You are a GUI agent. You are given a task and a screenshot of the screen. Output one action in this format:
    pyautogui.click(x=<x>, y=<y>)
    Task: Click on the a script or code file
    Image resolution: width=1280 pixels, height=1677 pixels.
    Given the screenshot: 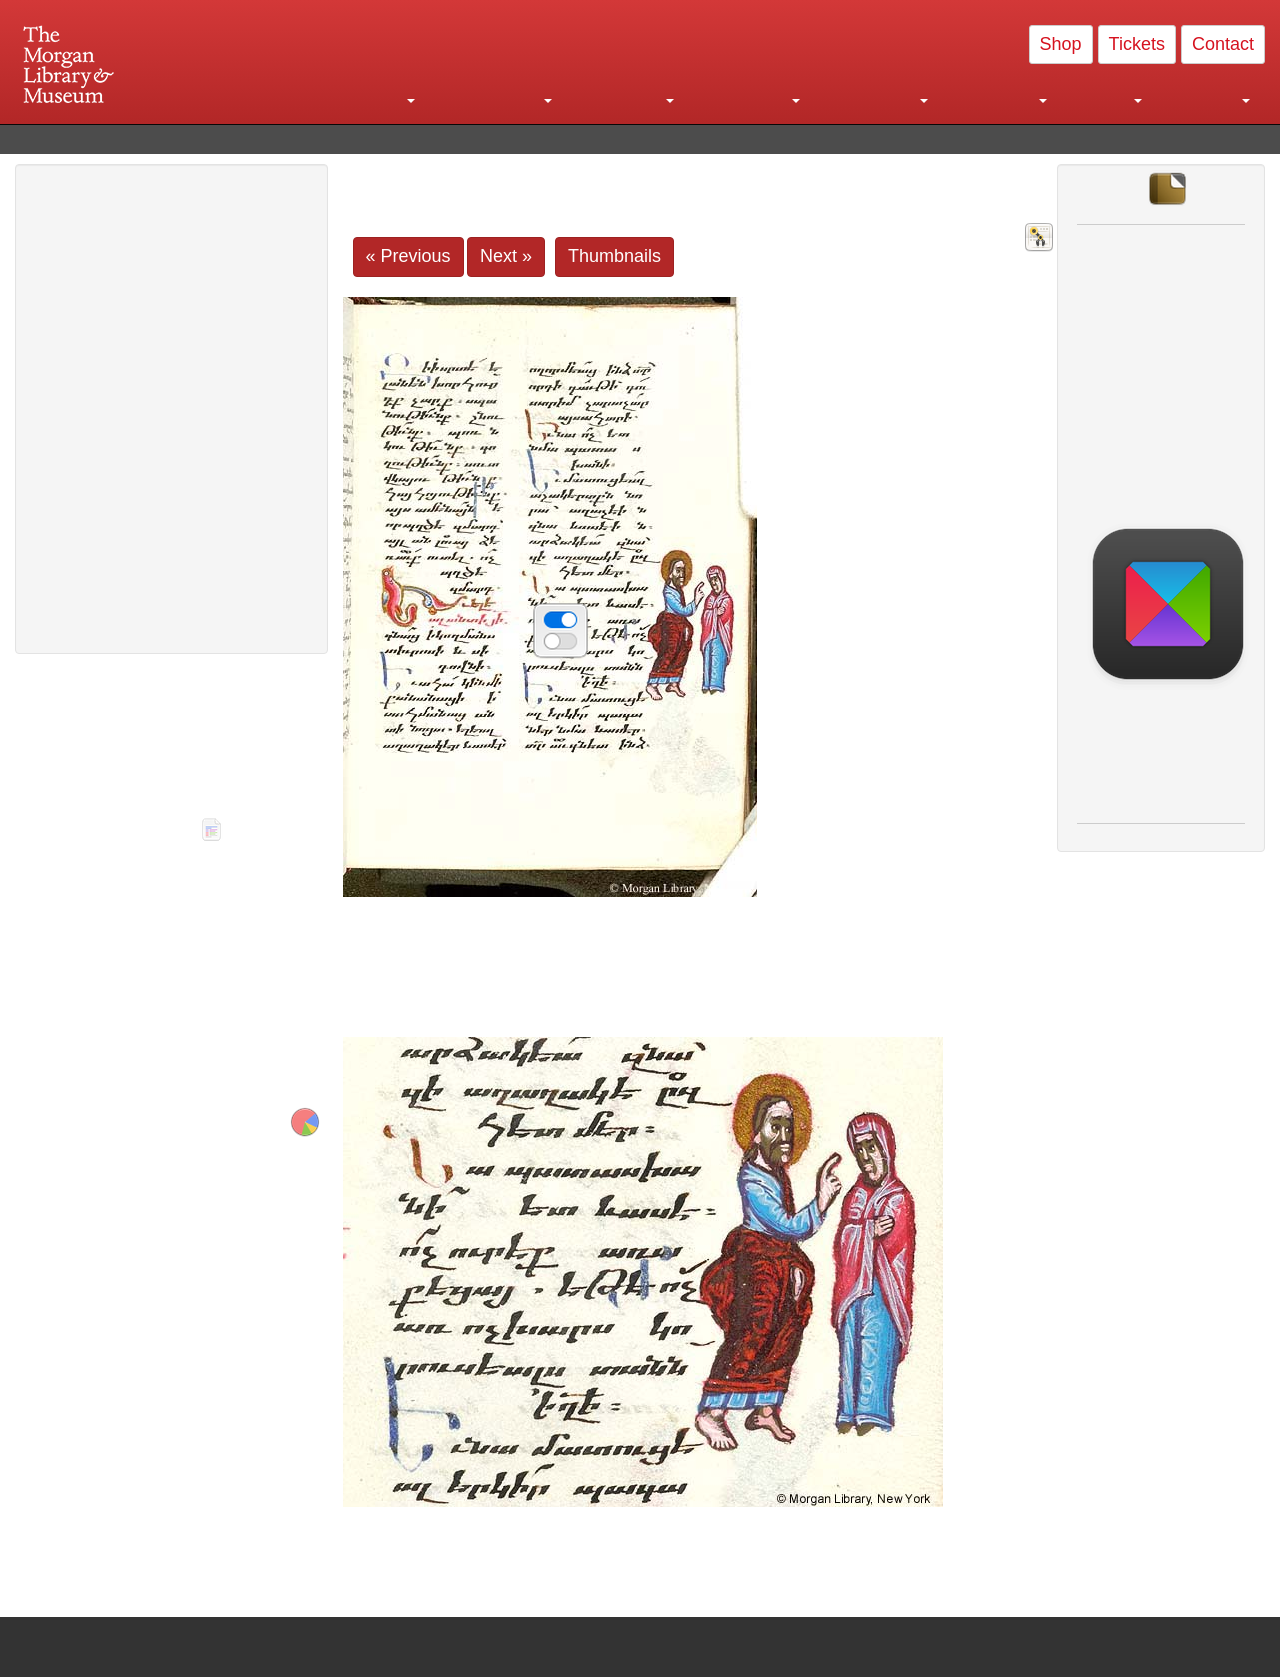 What is the action you would take?
    pyautogui.click(x=211, y=829)
    